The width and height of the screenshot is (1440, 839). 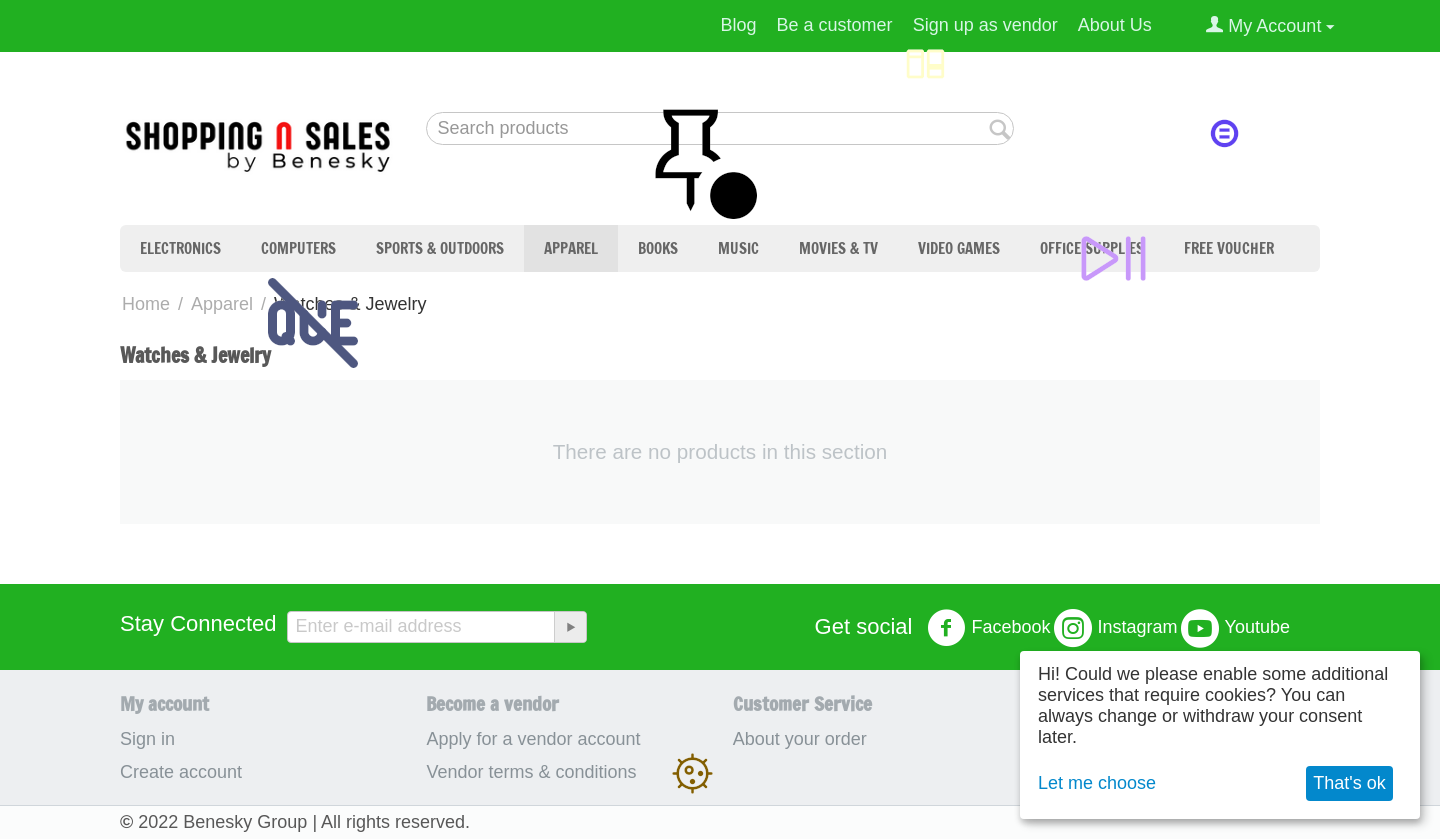 I want to click on indicates an unverified conditional breakpoint in debug mode, so click(x=1224, y=133).